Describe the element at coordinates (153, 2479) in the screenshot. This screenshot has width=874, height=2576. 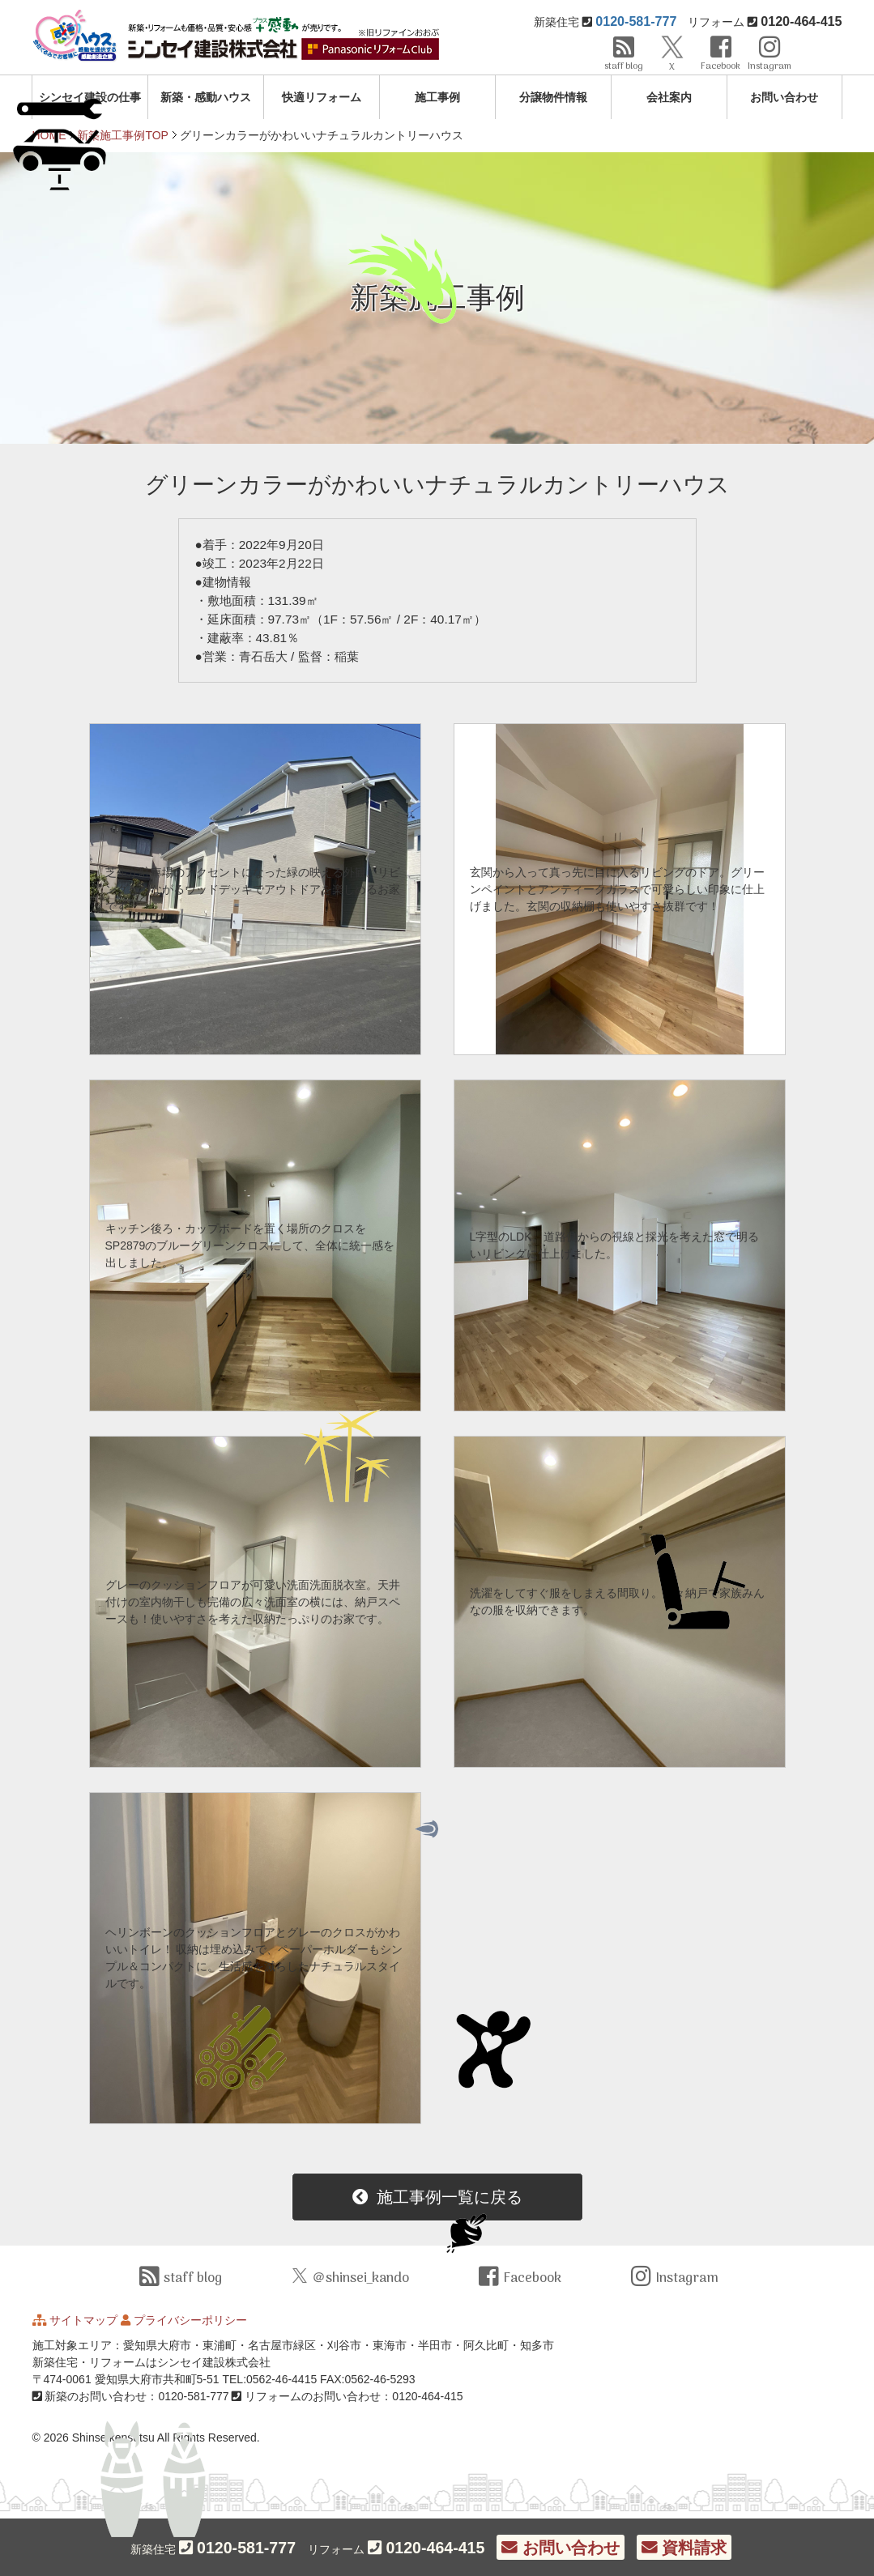
I see `access ancient Egyptian artifacts or collectibles` at that location.